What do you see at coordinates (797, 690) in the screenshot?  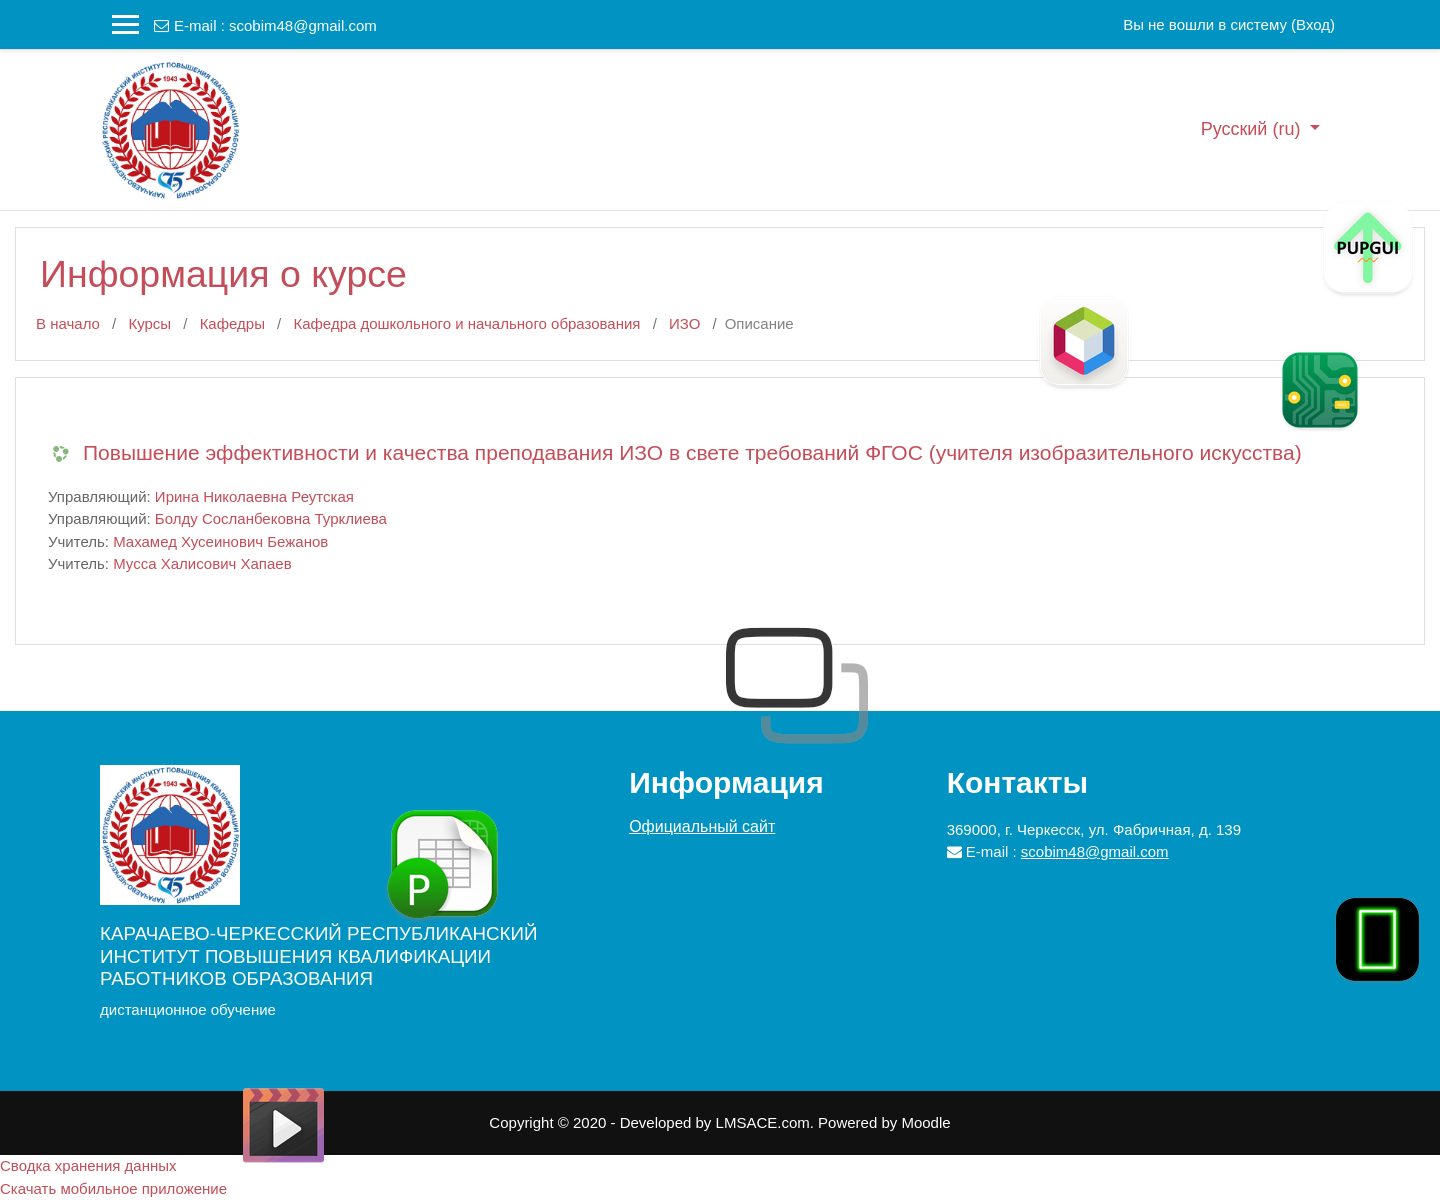 I see `view or manage session properties` at bounding box center [797, 690].